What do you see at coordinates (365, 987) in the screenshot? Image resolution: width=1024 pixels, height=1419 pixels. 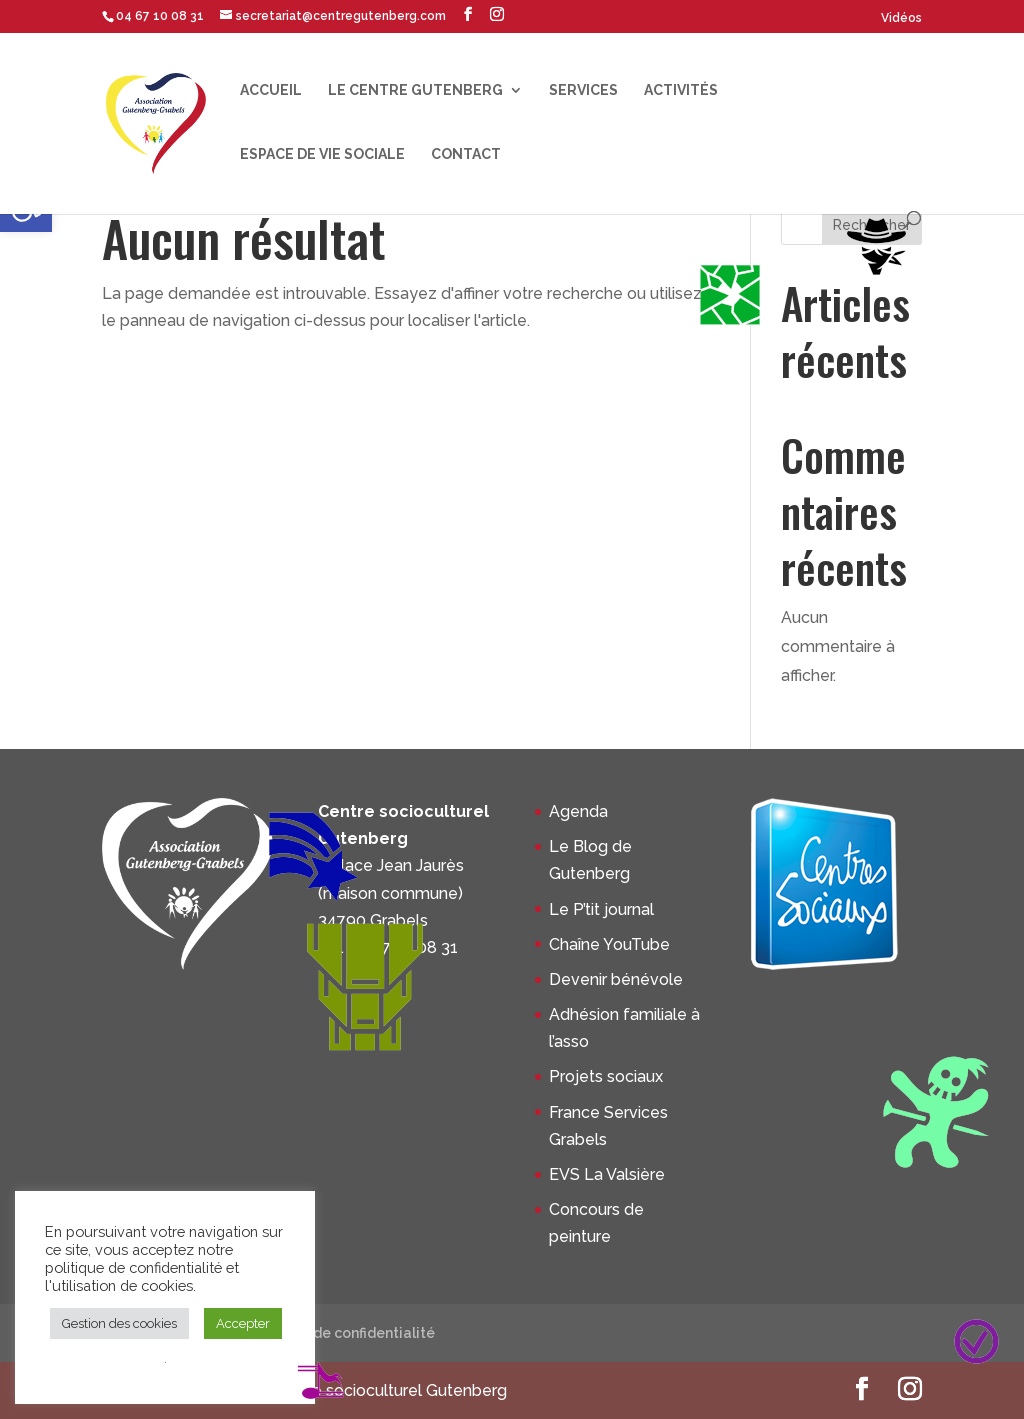 I see `equip metal scale armor` at bounding box center [365, 987].